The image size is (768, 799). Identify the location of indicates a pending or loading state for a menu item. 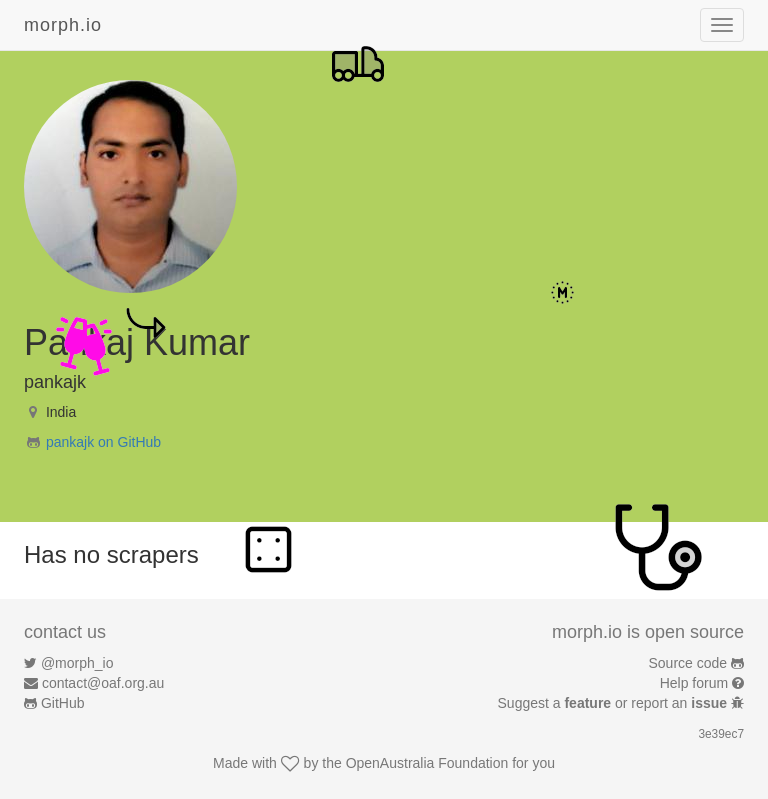
(562, 292).